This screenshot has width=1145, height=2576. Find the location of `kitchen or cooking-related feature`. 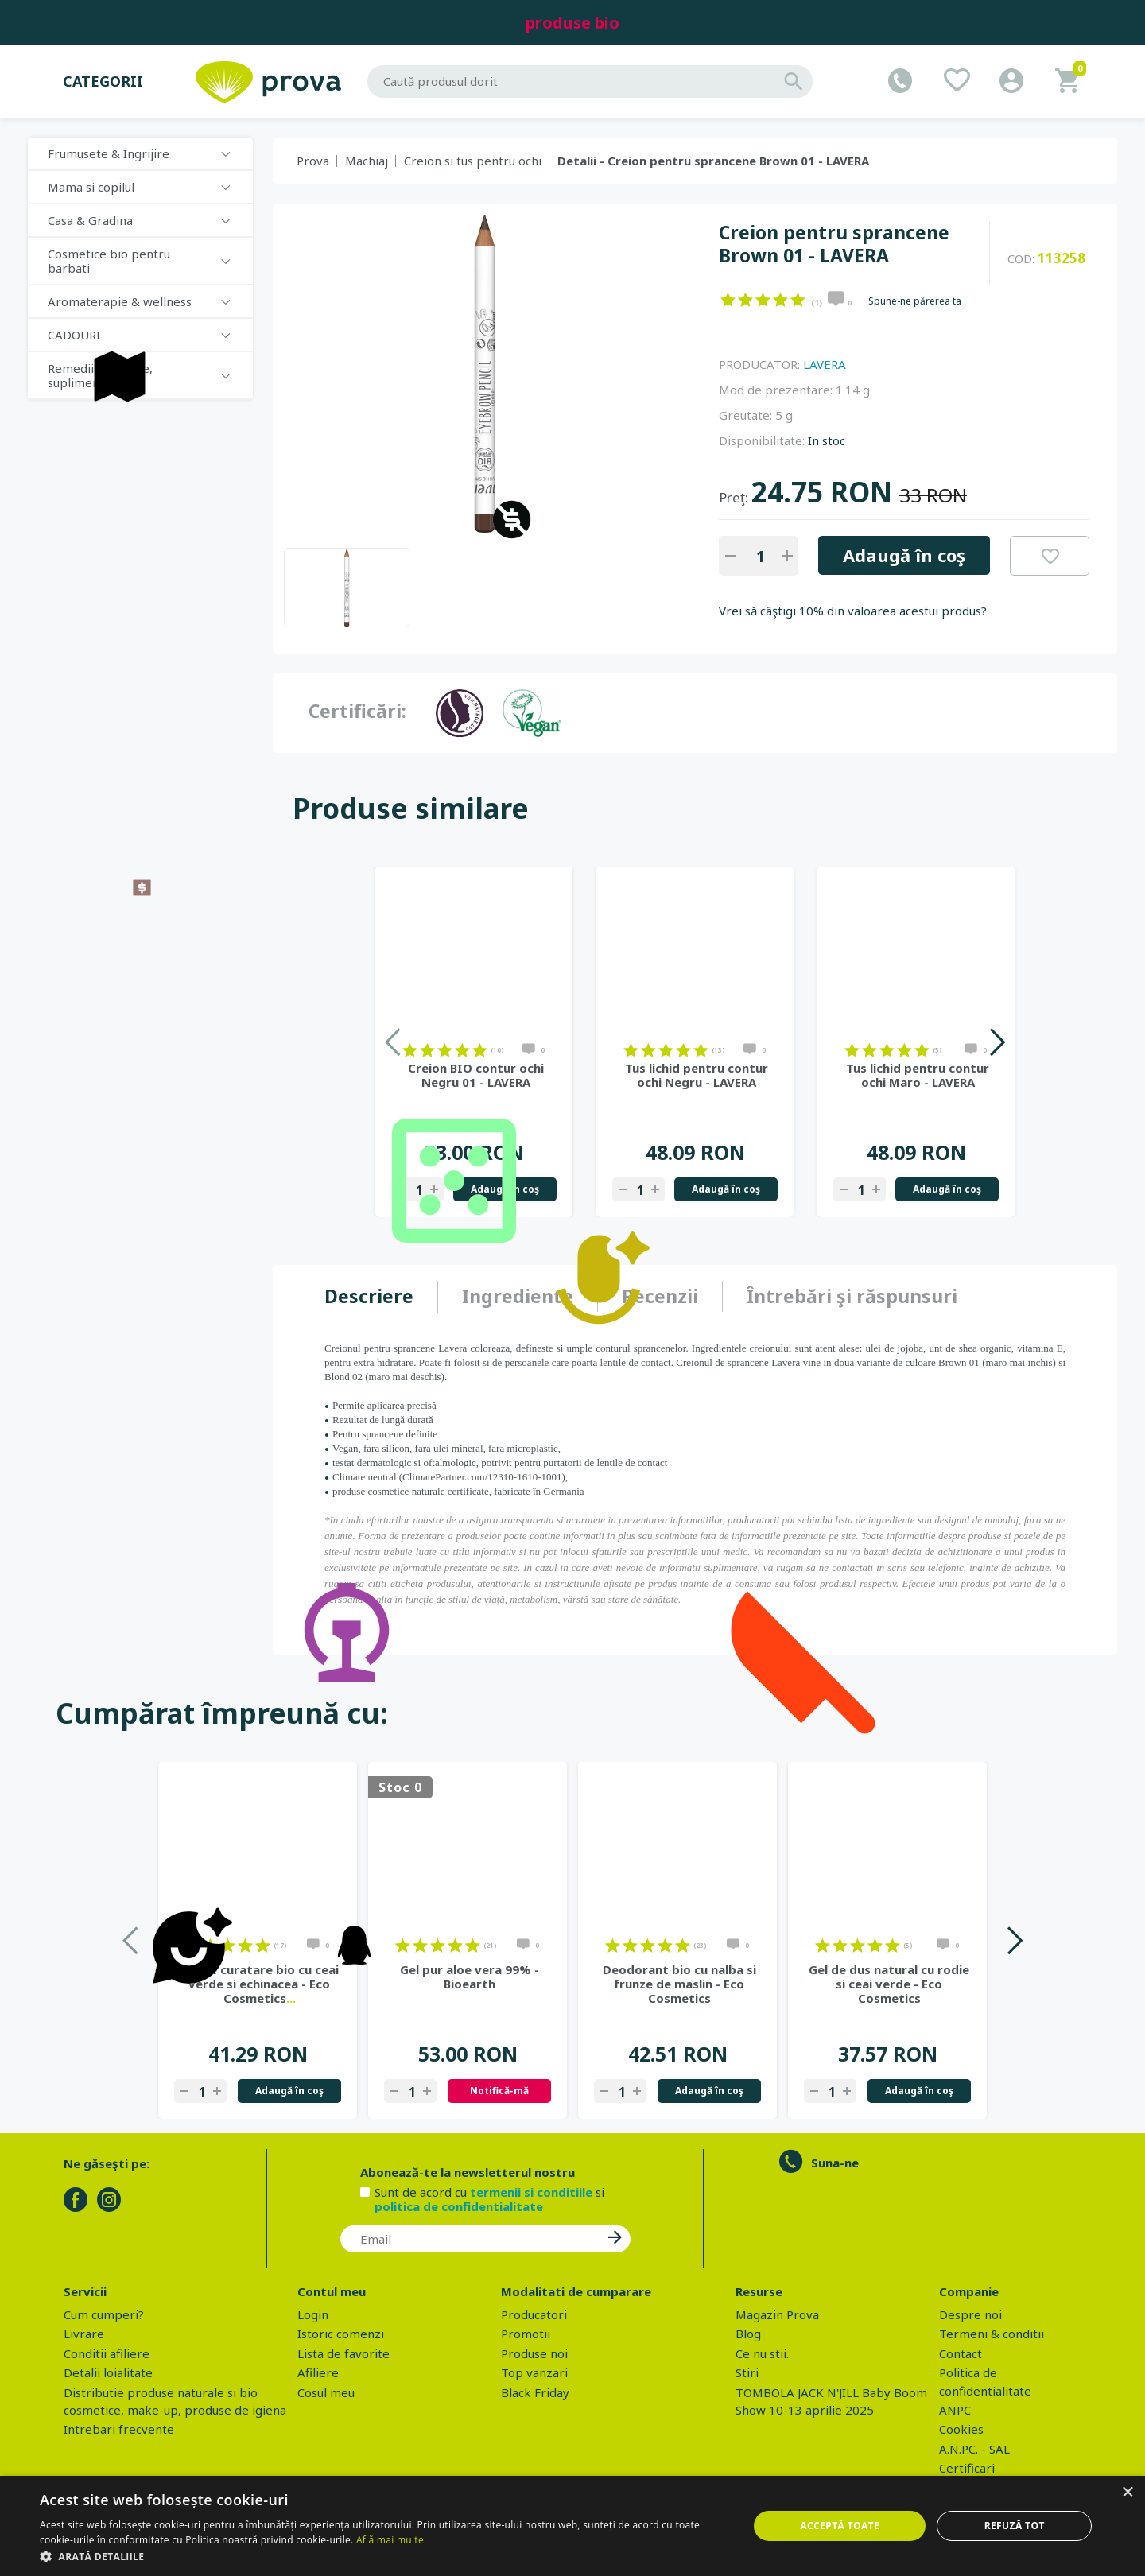

kitchen or cooking-related feature is located at coordinates (800, 1664).